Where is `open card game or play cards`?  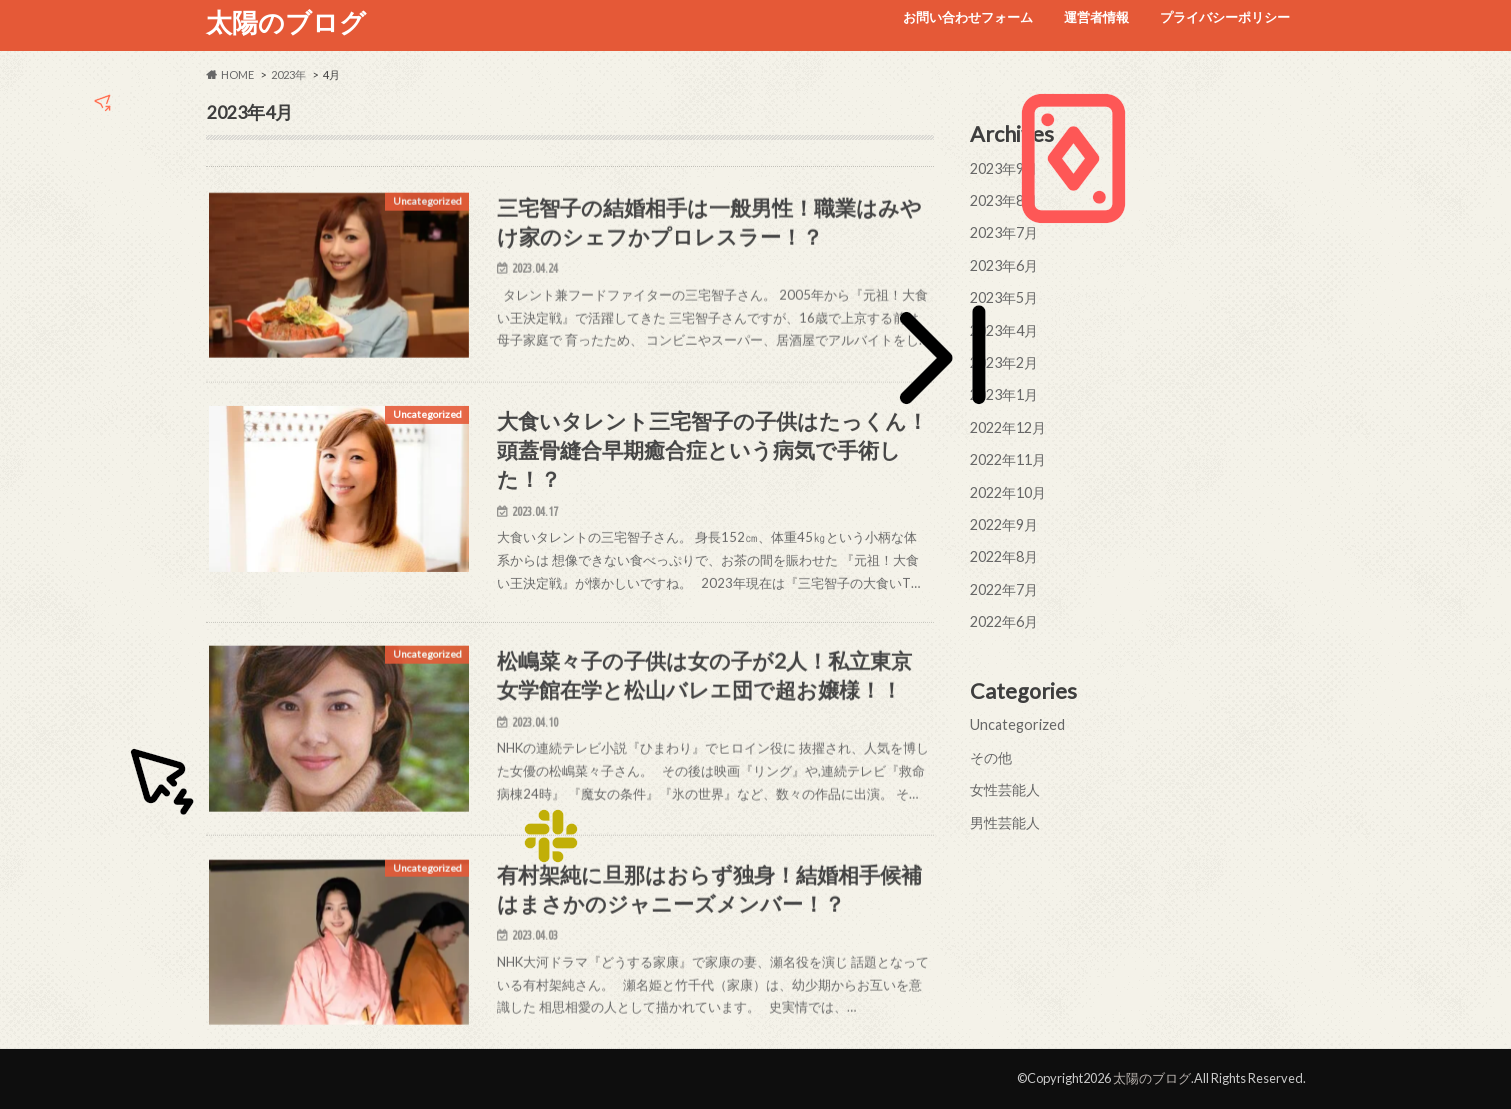 open card game or play cards is located at coordinates (1073, 158).